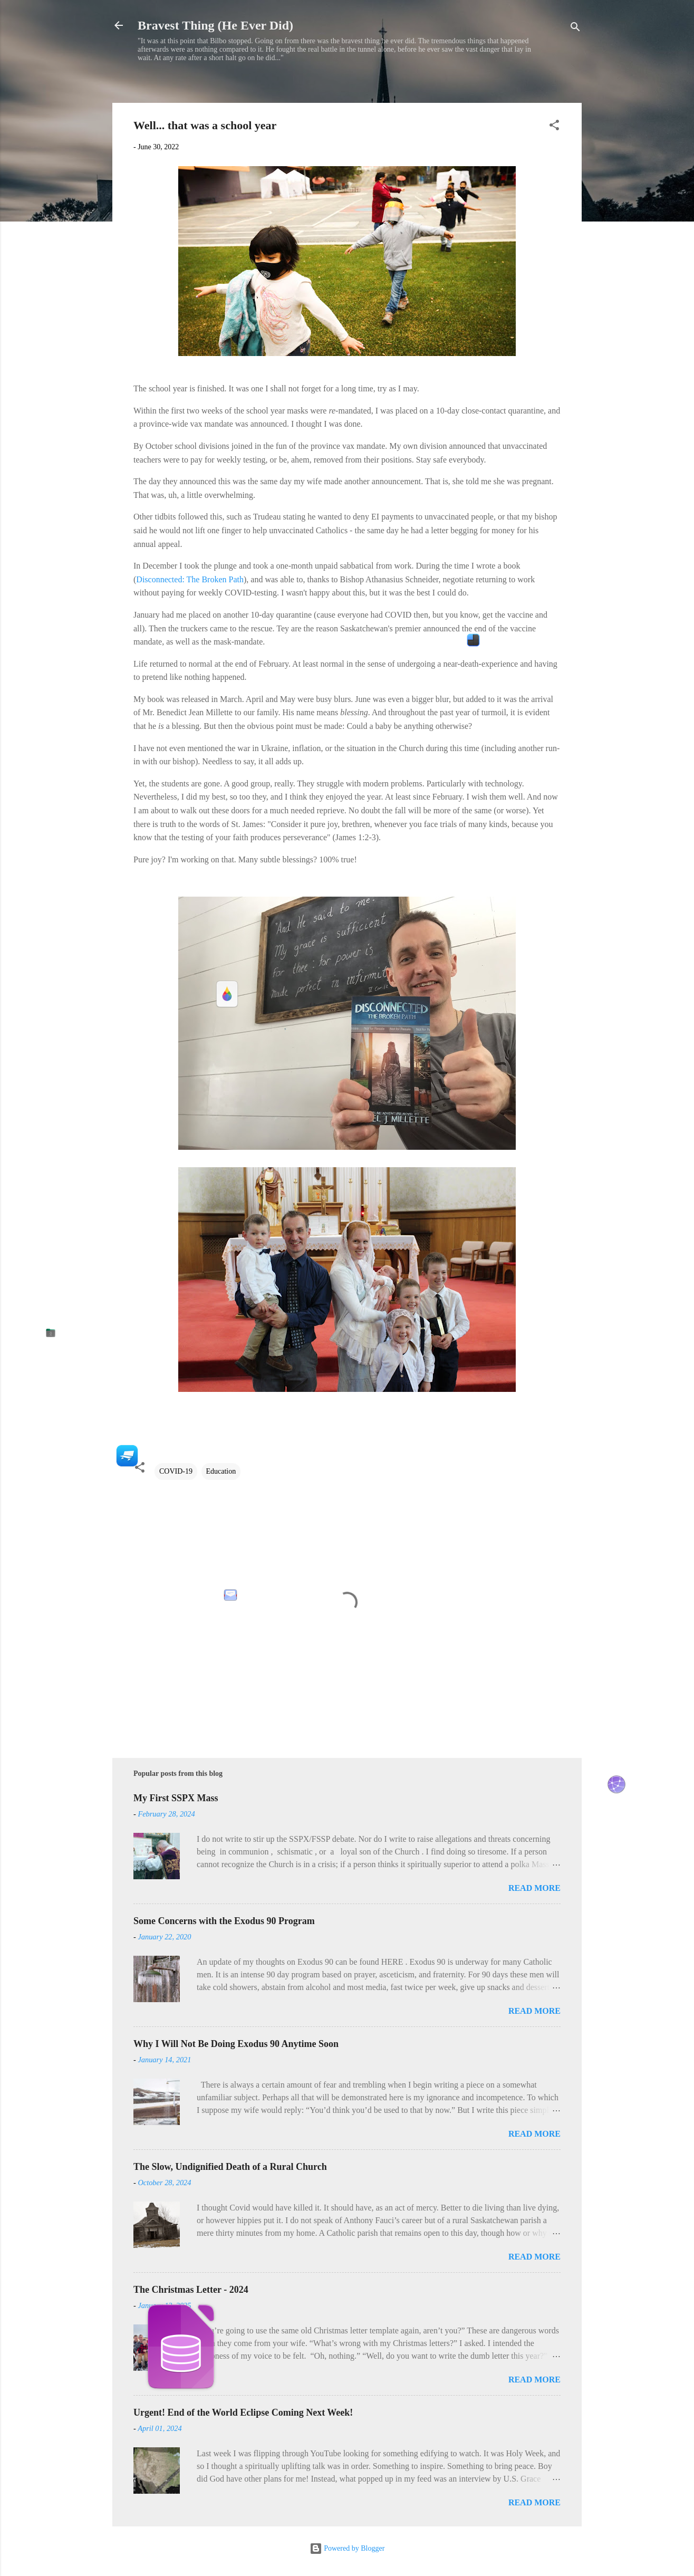 This screenshot has width=694, height=2576. What do you see at coordinates (51, 1333) in the screenshot?
I see `open your downloads folder` at bounding box center [51, 1333].